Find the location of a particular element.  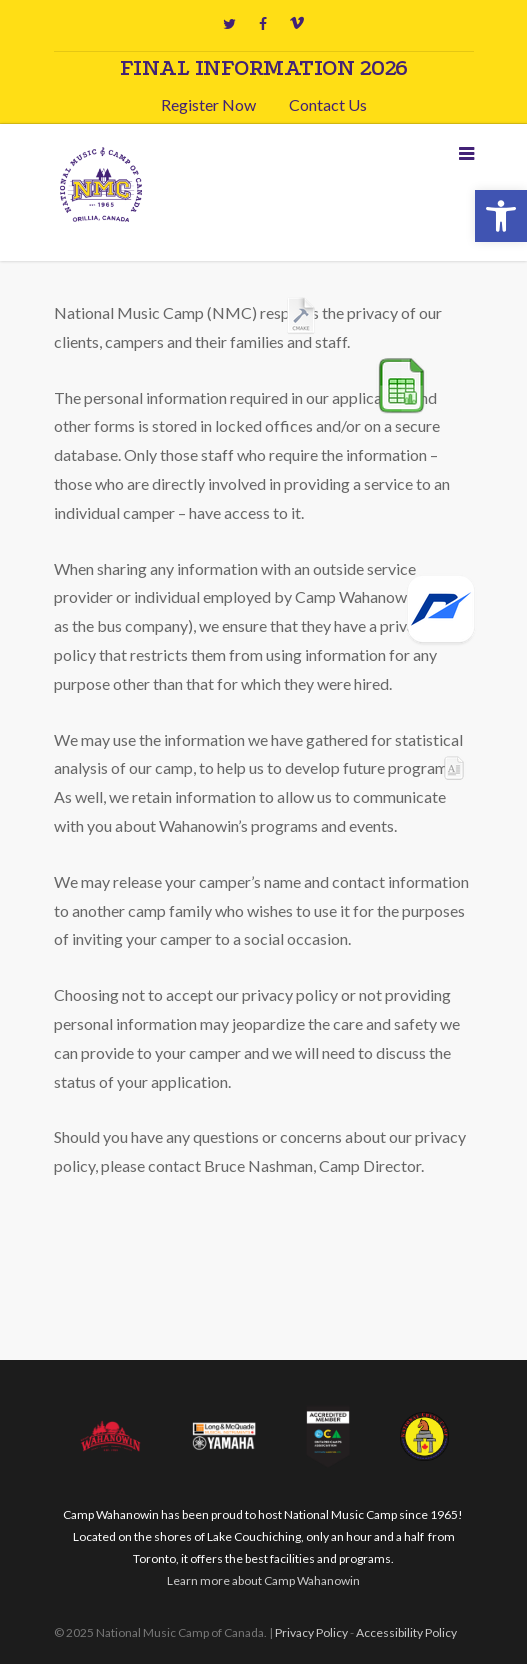

launch need for speed nitro racing game is located at coordinates (441, 609).